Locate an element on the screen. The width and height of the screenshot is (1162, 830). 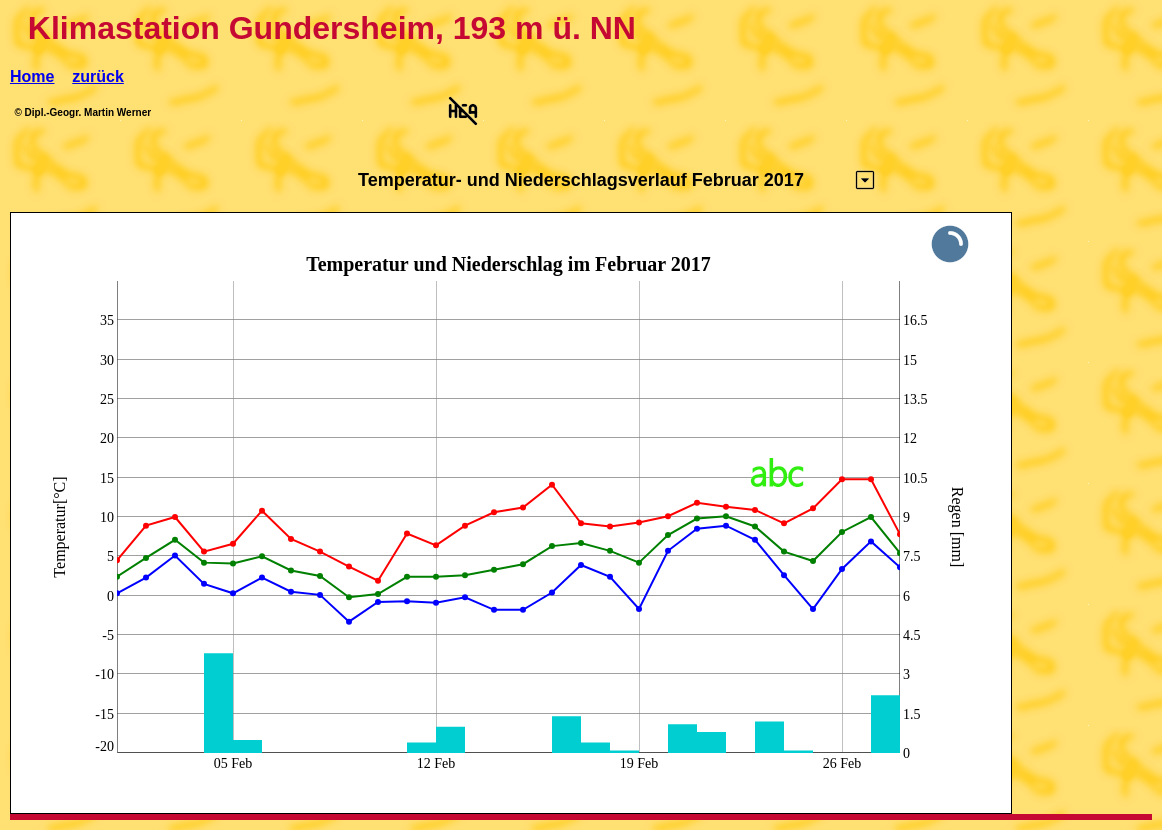
indicates a text or string variable in code is located at coordinates (777, 475).